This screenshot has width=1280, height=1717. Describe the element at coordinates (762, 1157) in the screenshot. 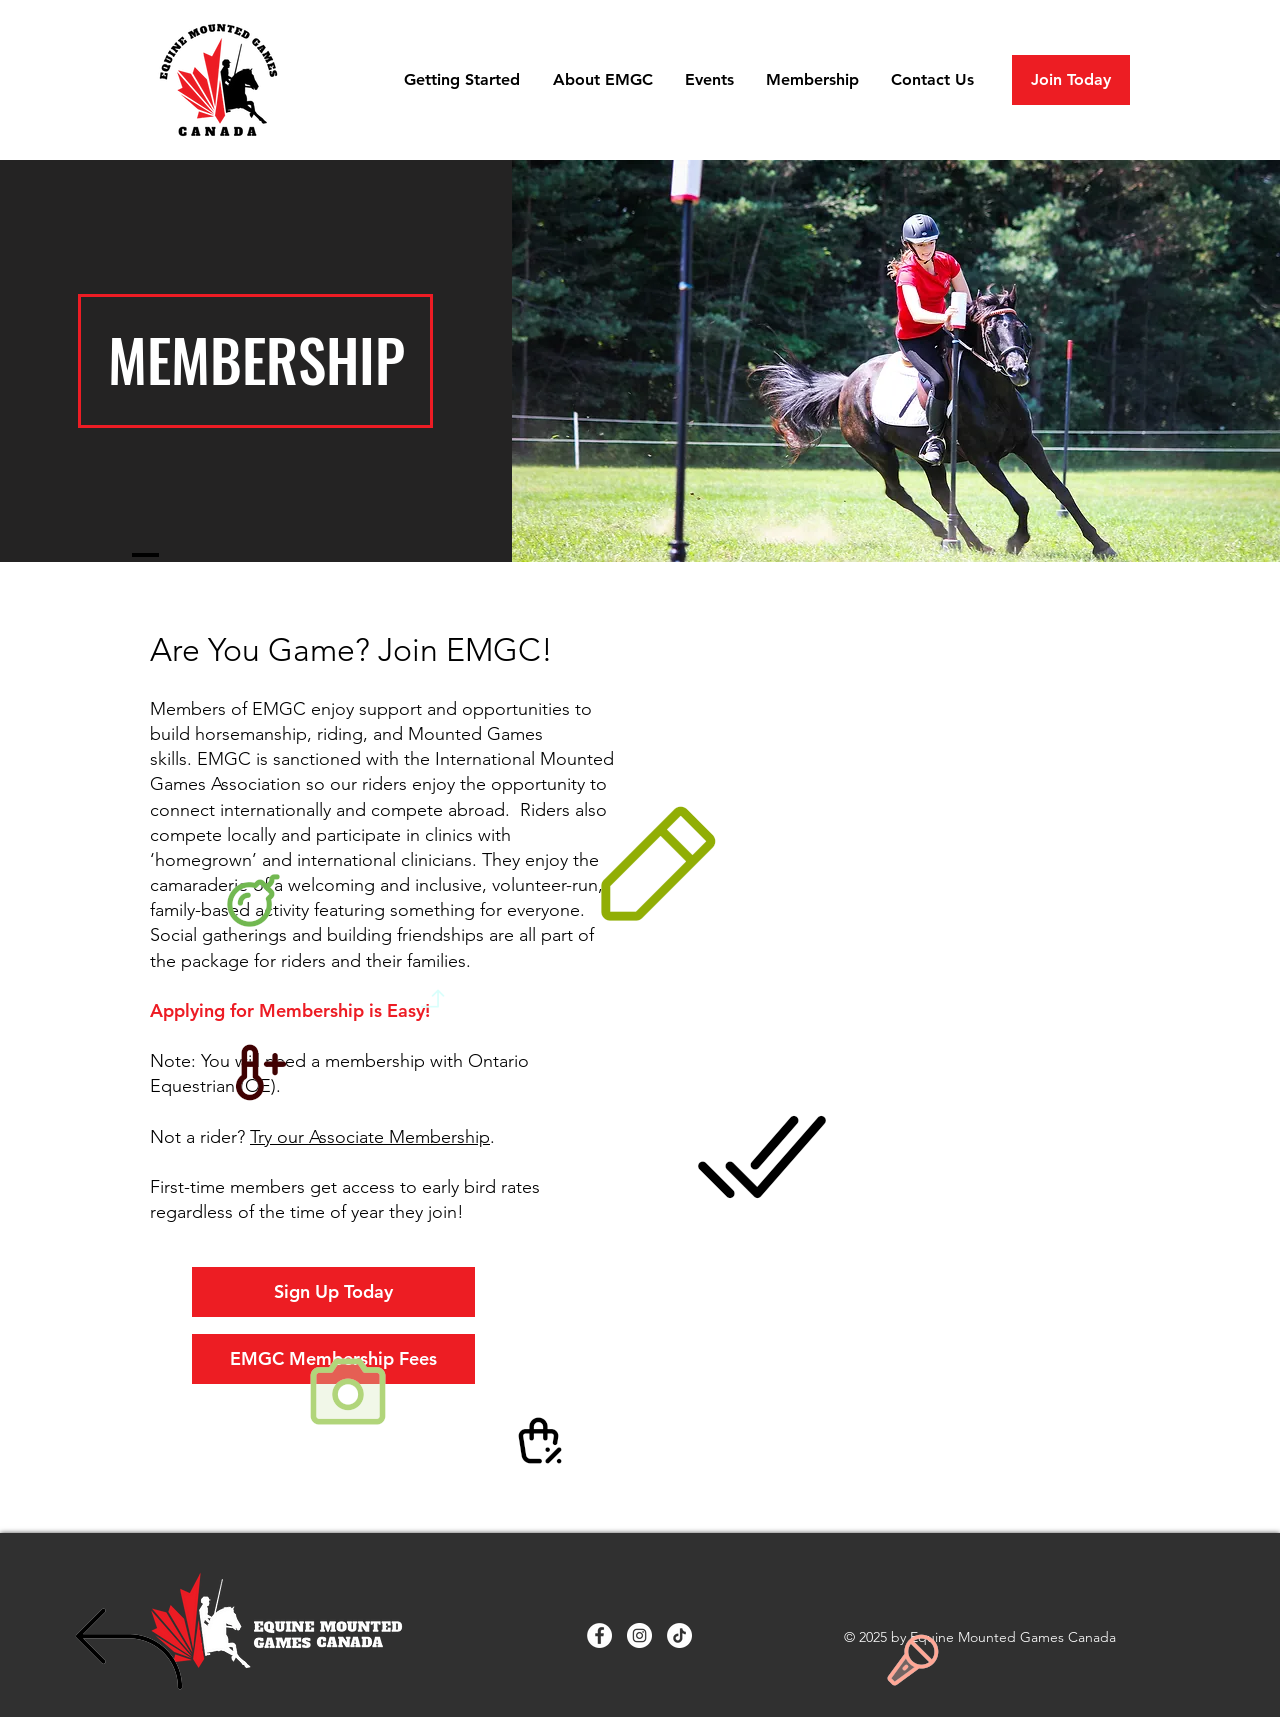

I see `indicates message has been read` at that location.